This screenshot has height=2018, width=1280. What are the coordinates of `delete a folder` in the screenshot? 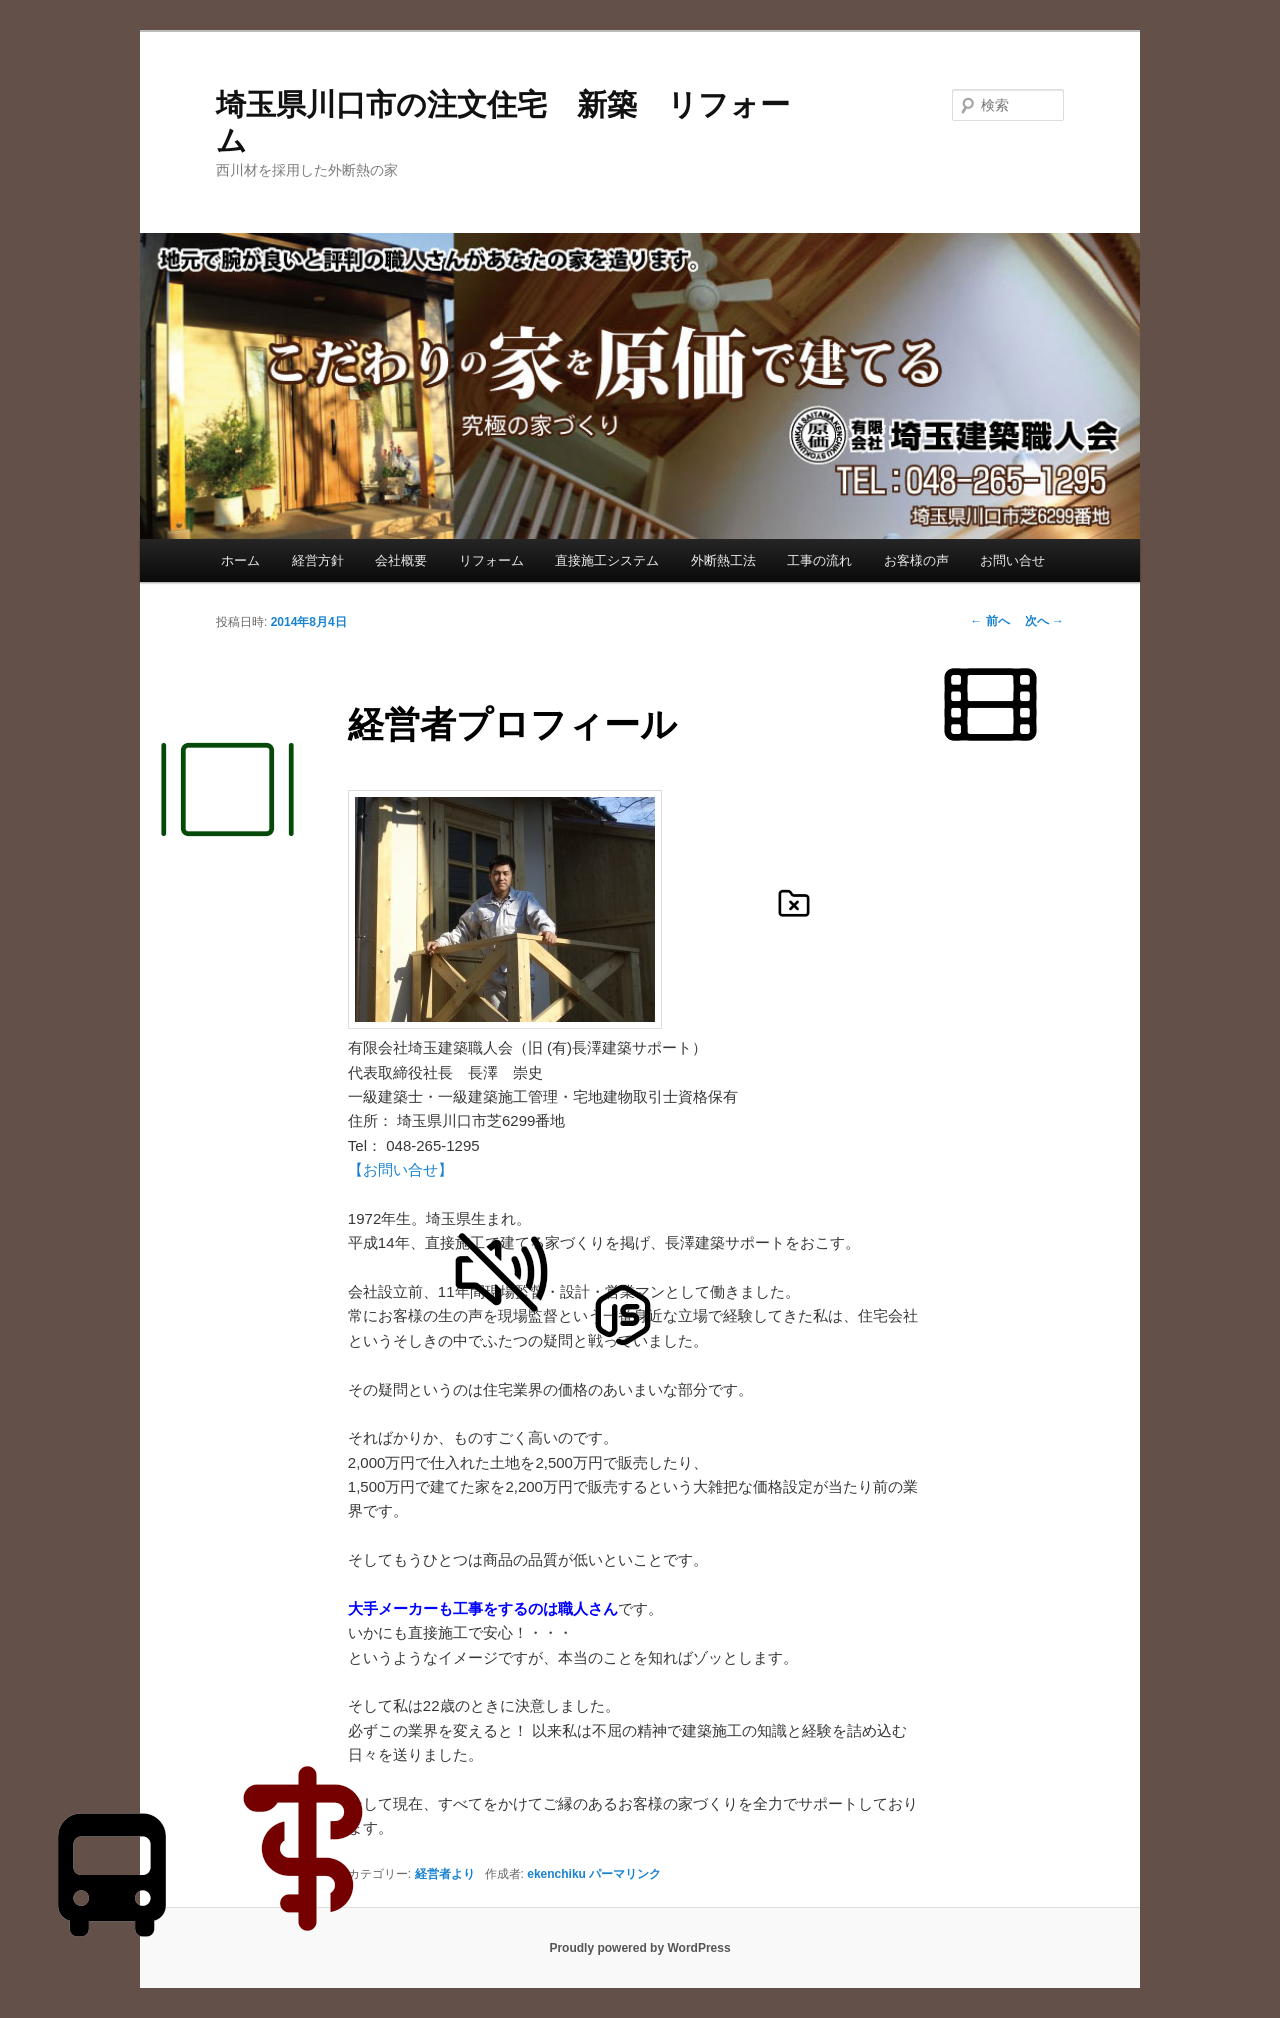 It's located at (794, 904).